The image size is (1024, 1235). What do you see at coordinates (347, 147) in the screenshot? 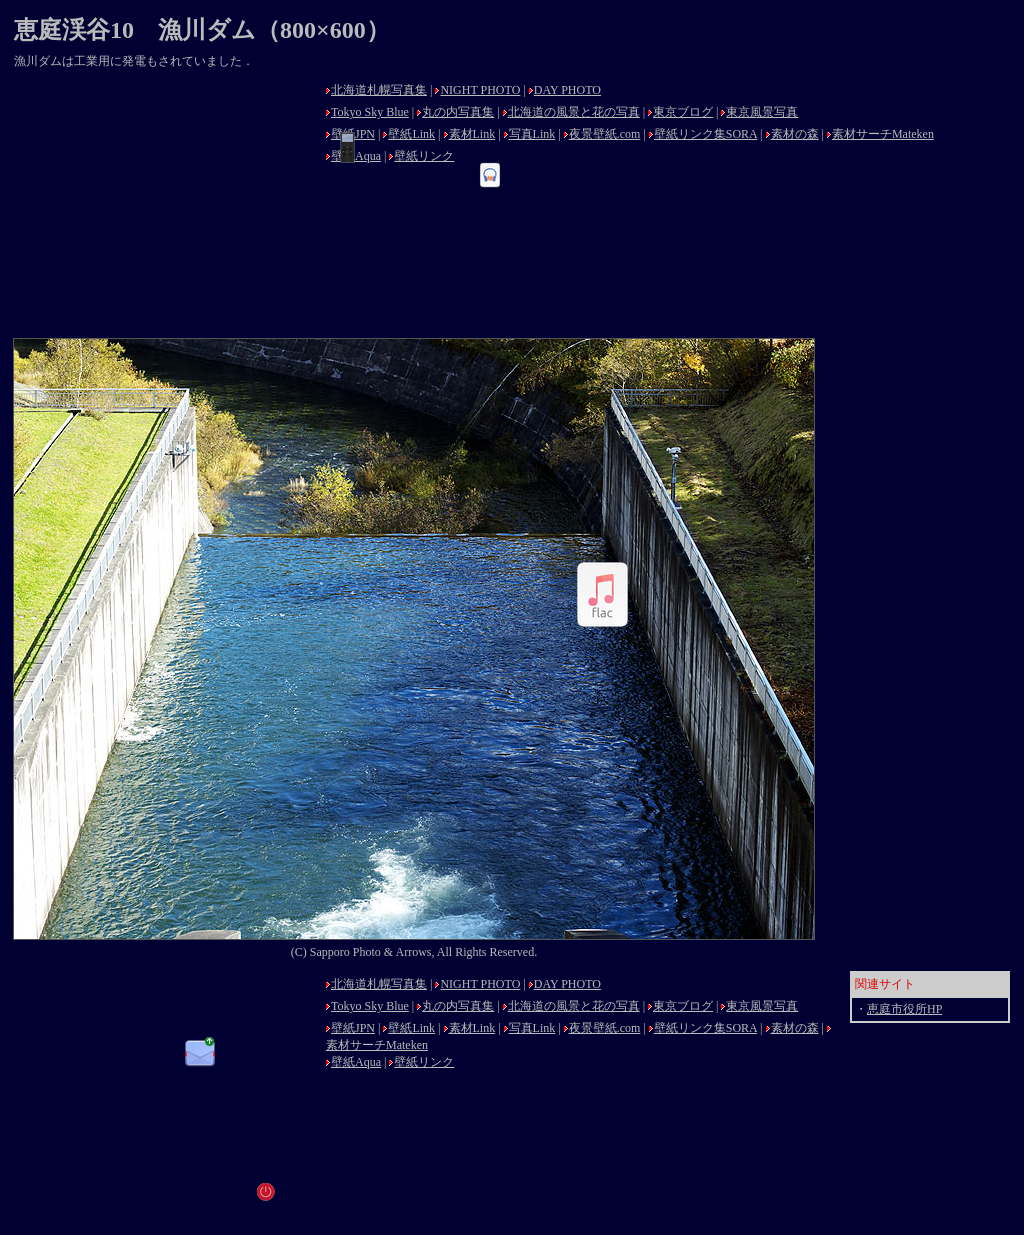
I see `iPod nano device connected` at bounding box center [347, 147].